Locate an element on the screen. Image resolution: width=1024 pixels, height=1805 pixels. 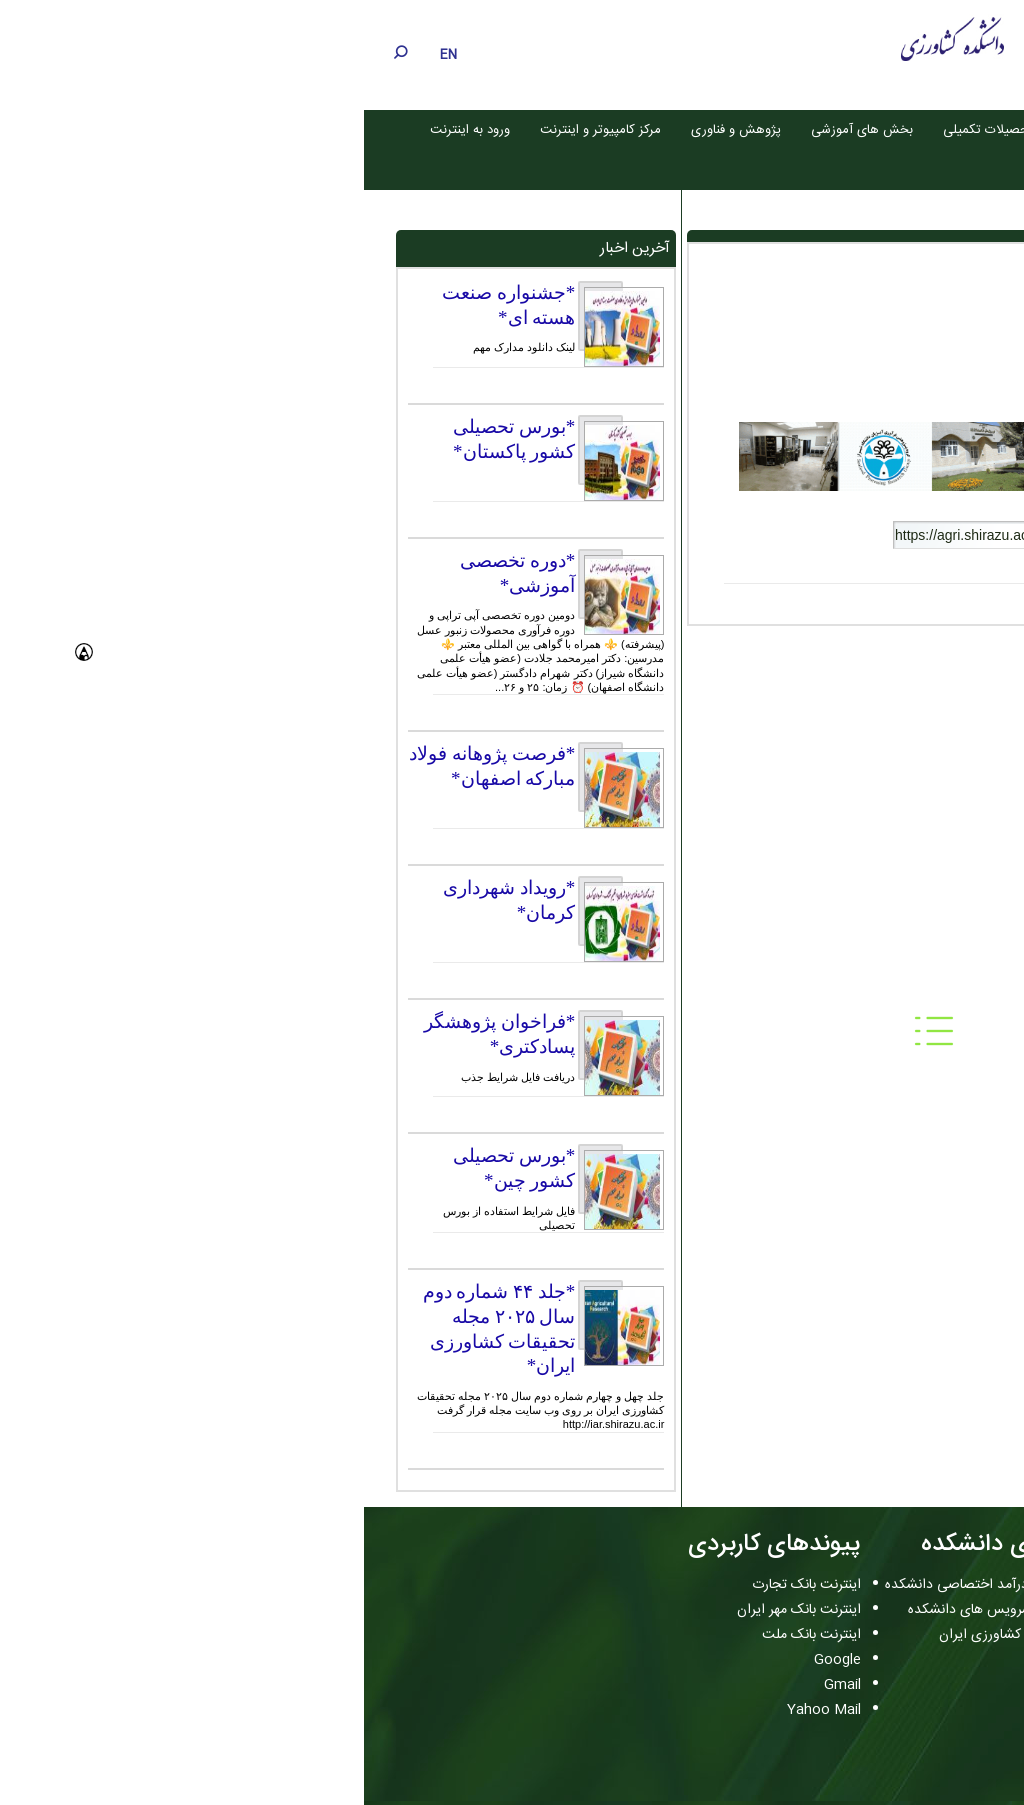
edit profile or settings is located at coordinates (84, 652).